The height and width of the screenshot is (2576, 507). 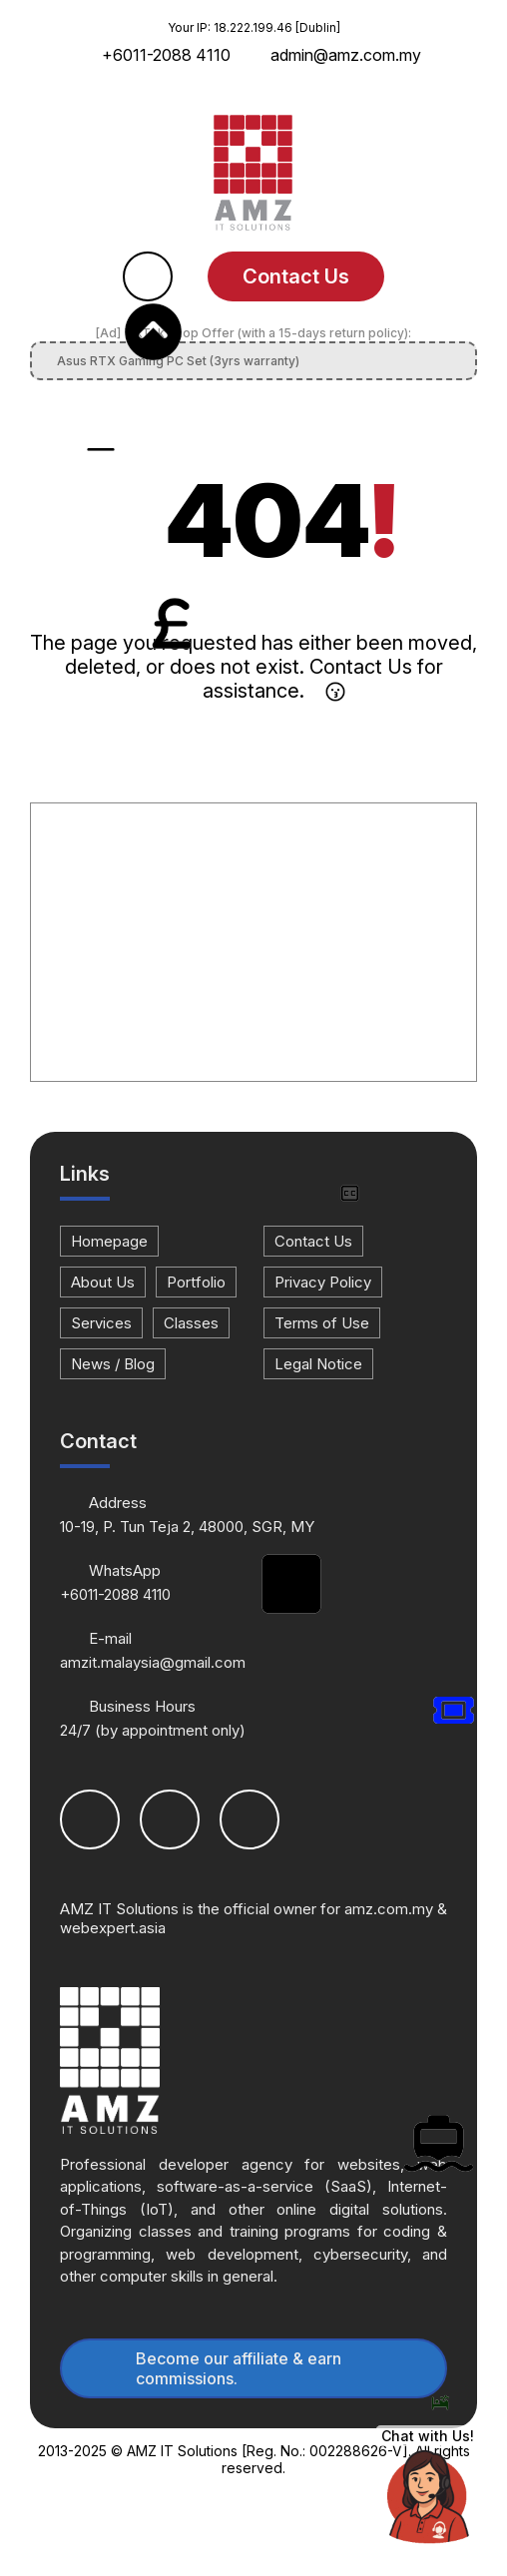 What do you see at coordinates (173, 623) in the screenshot?
I see `indicates british pound sterling currency` at bounding box center [173, 623].